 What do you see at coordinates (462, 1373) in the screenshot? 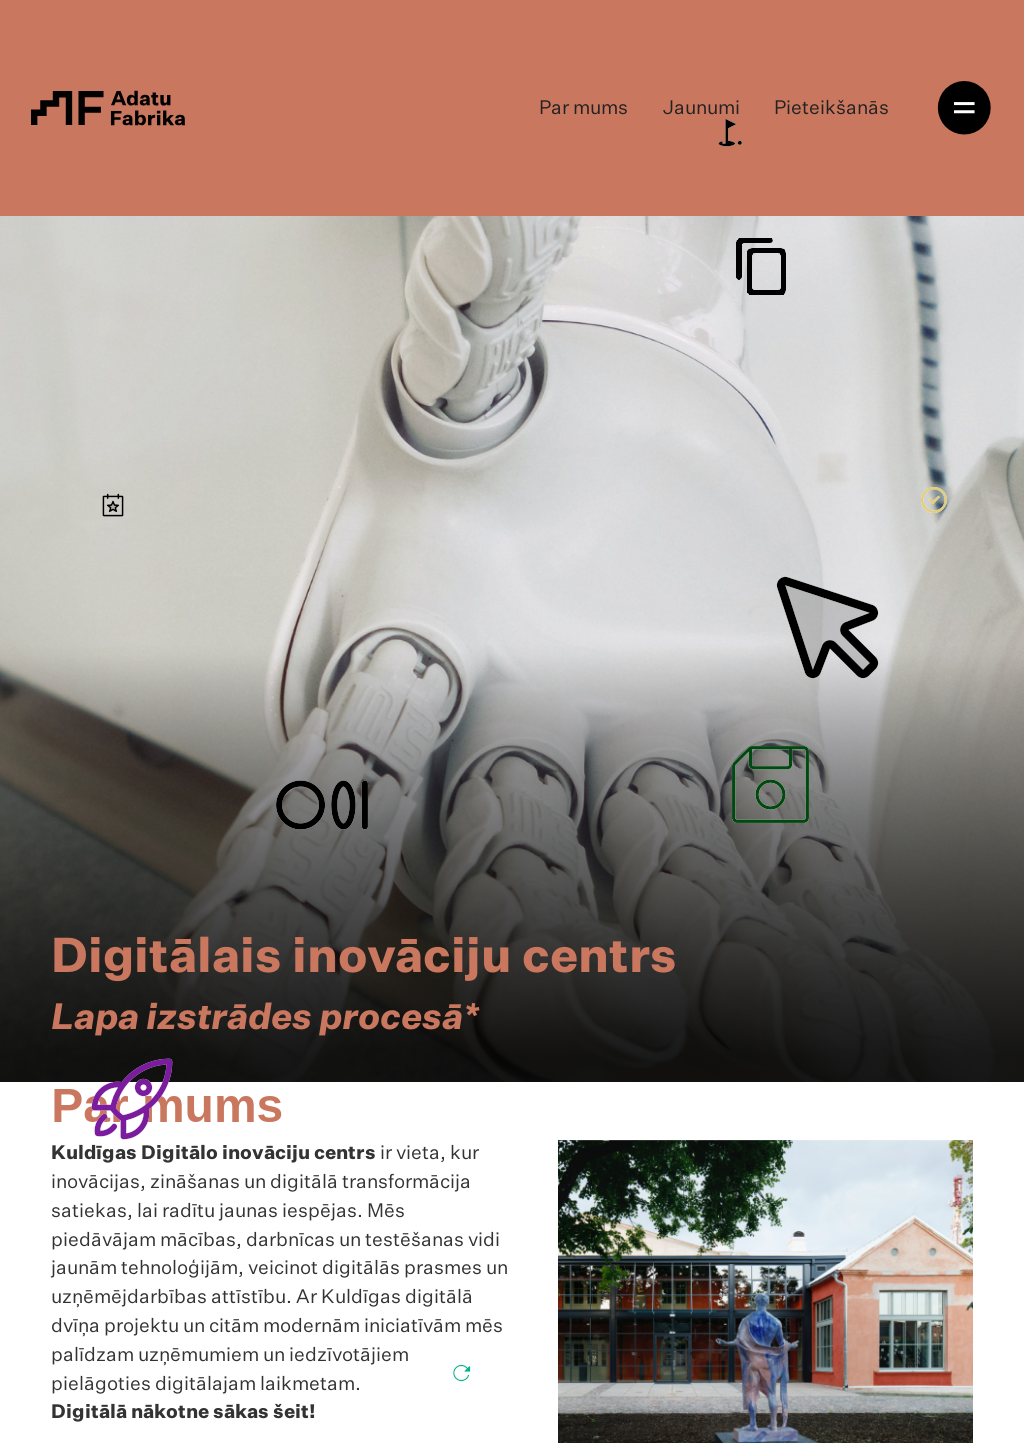
I see `refresh the current page or content` at bounding box center [462, 1373].